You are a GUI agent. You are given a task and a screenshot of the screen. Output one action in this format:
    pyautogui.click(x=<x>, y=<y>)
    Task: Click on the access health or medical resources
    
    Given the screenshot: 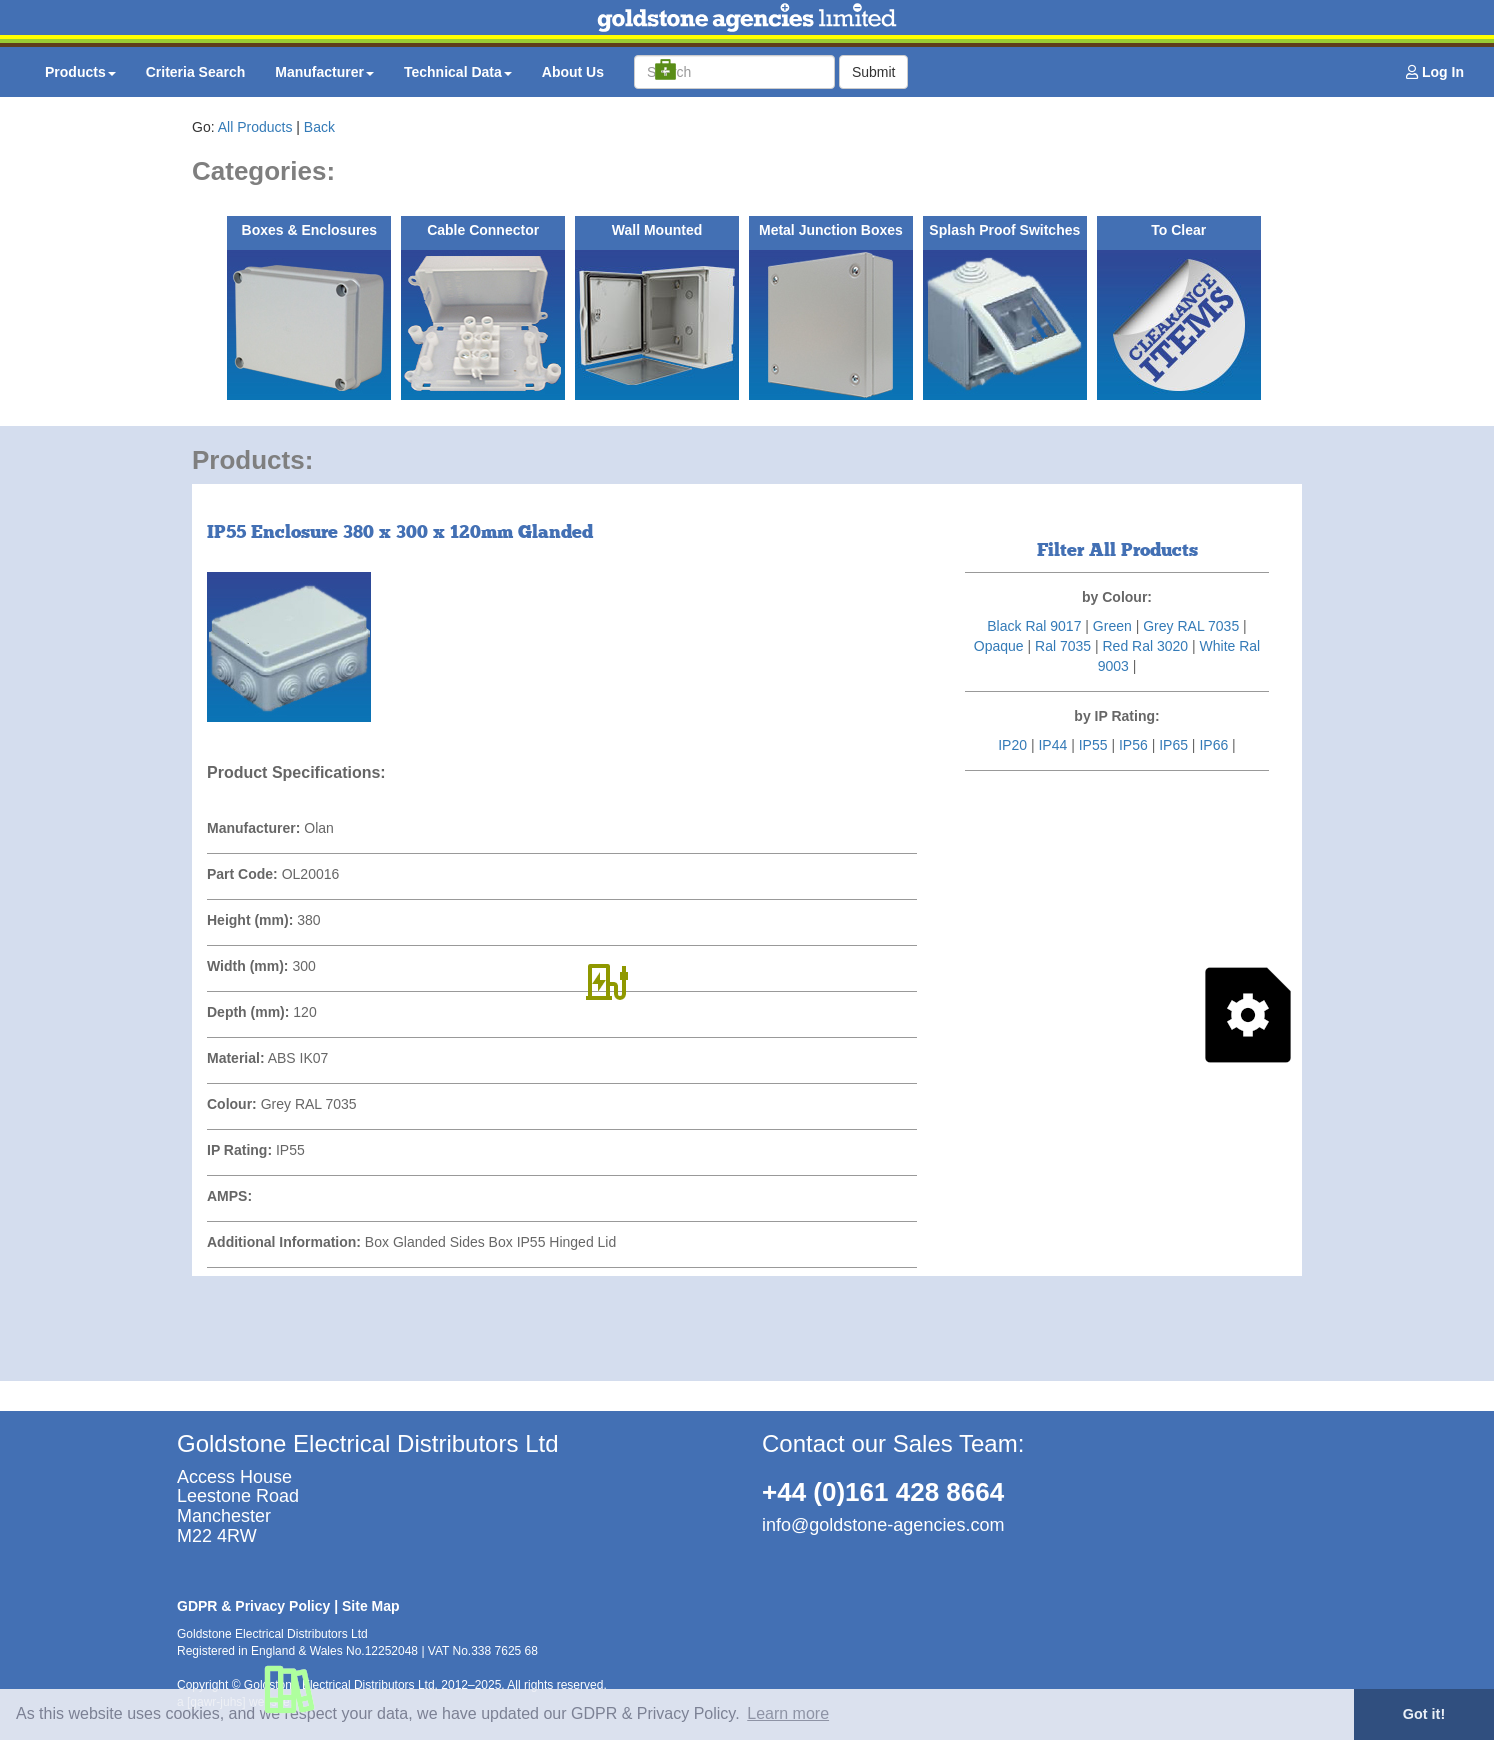 What is the action you would take?
    pyautogui.click(x=665, y=70)
    